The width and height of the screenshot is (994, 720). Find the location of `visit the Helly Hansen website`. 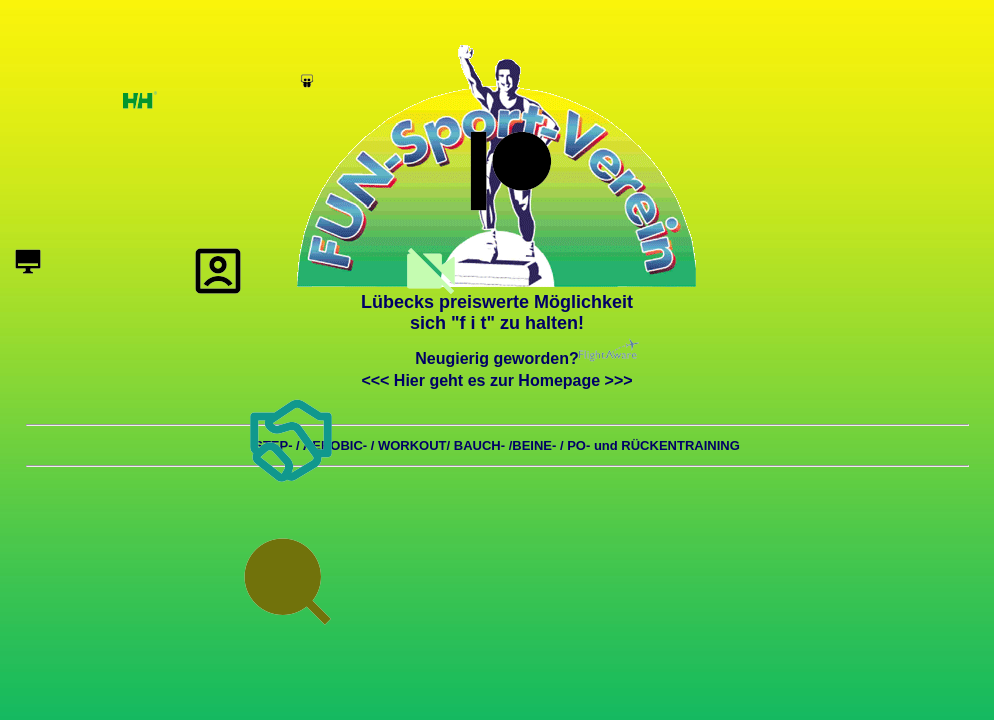

visit the Helly Hansen website is located at coordinates (140, 100).